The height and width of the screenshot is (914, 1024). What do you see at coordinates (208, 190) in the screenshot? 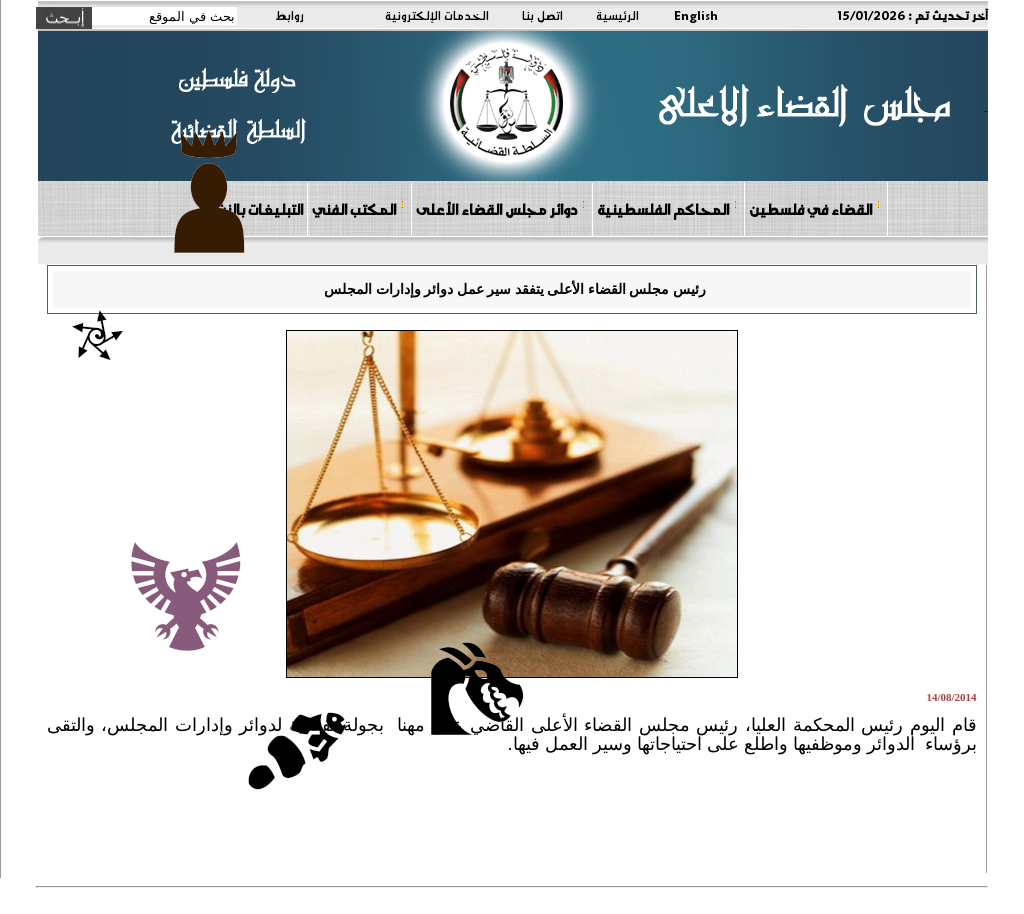
I see `indicates player with highest rank or score` at bounding box center [208, 190].